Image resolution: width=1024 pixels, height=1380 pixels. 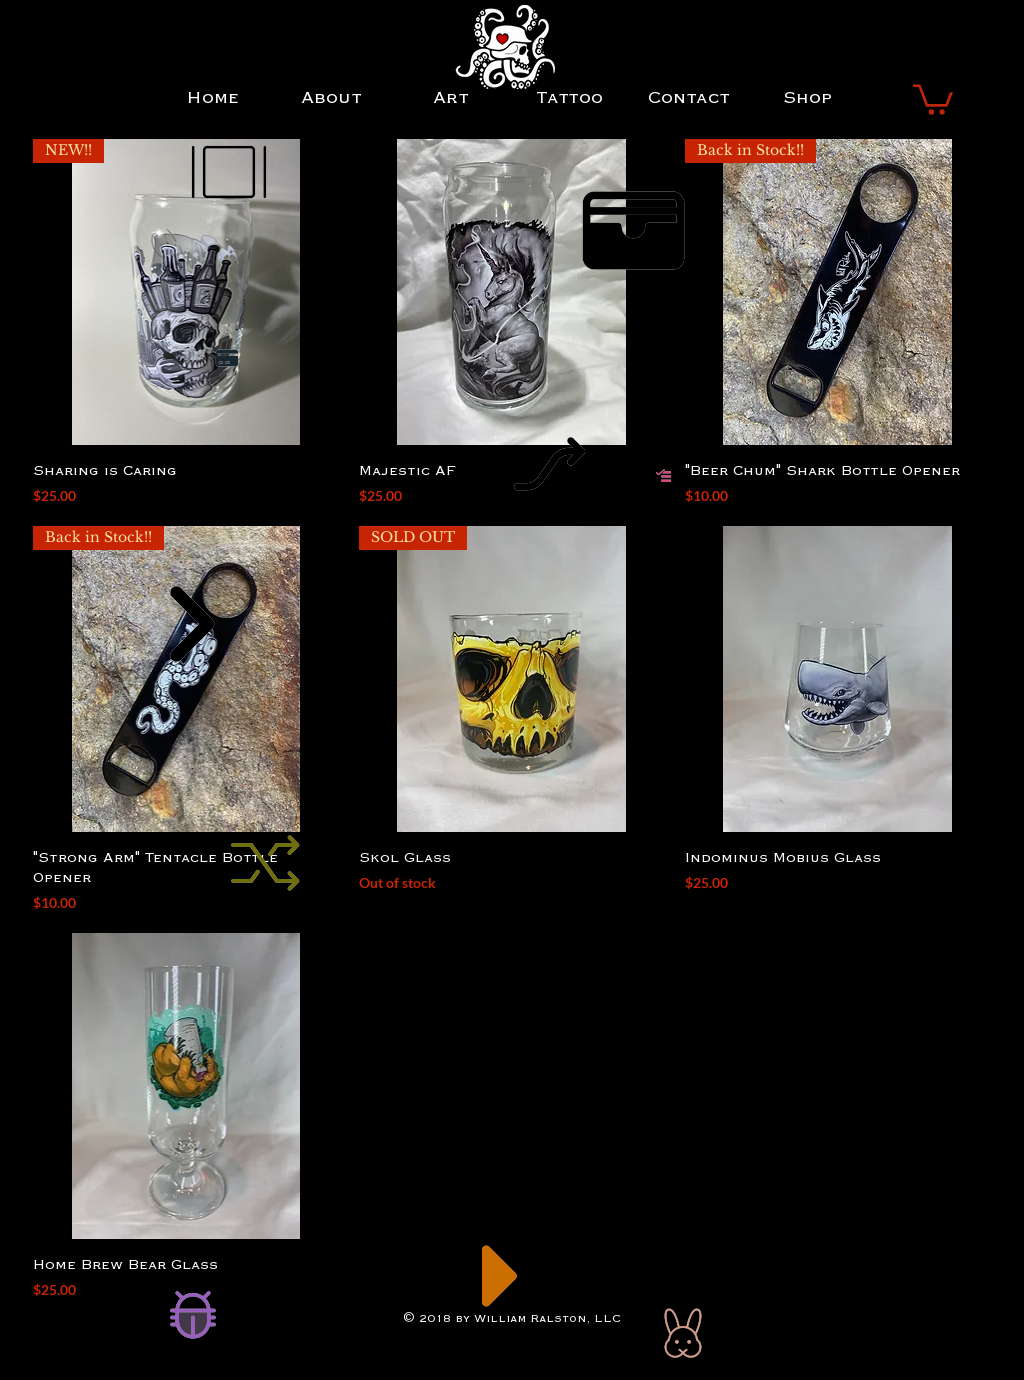 I want to click on shuffle playlist or queue order, so click(x=264, y=863).